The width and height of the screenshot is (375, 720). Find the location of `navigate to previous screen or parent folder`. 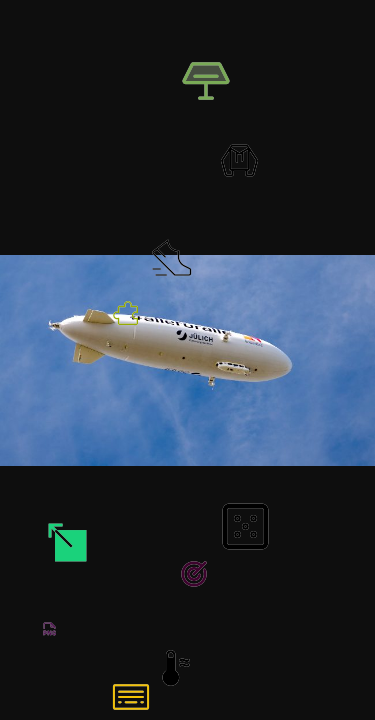

navigate to previous screen or parent folder is located at coordinates (67, 542).